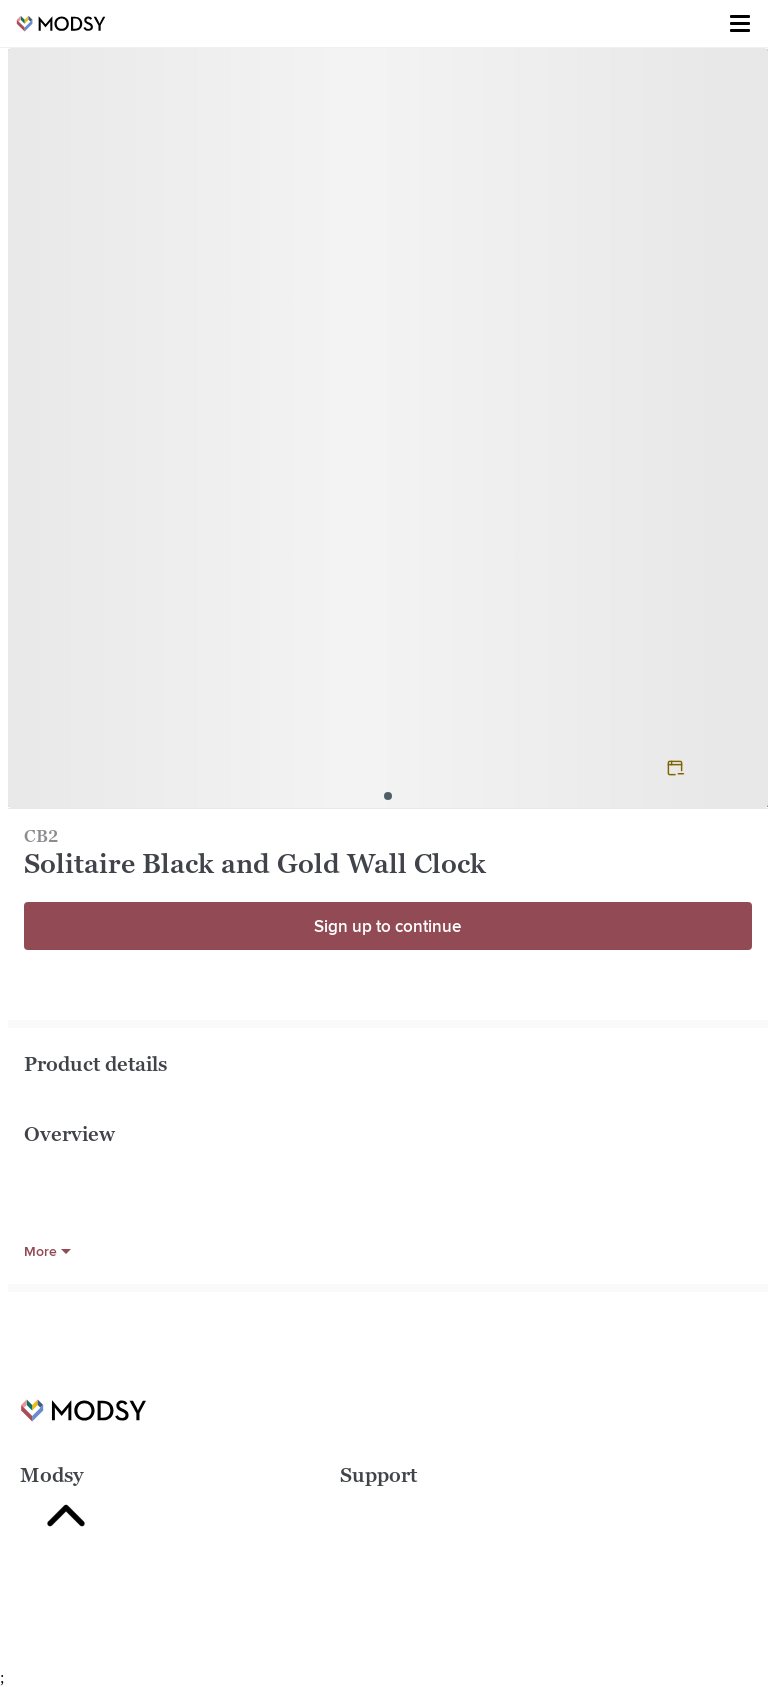  Describe the element at coordinates (675, 768) in the screenshot. I see `remove a browser tab or window` at that location.